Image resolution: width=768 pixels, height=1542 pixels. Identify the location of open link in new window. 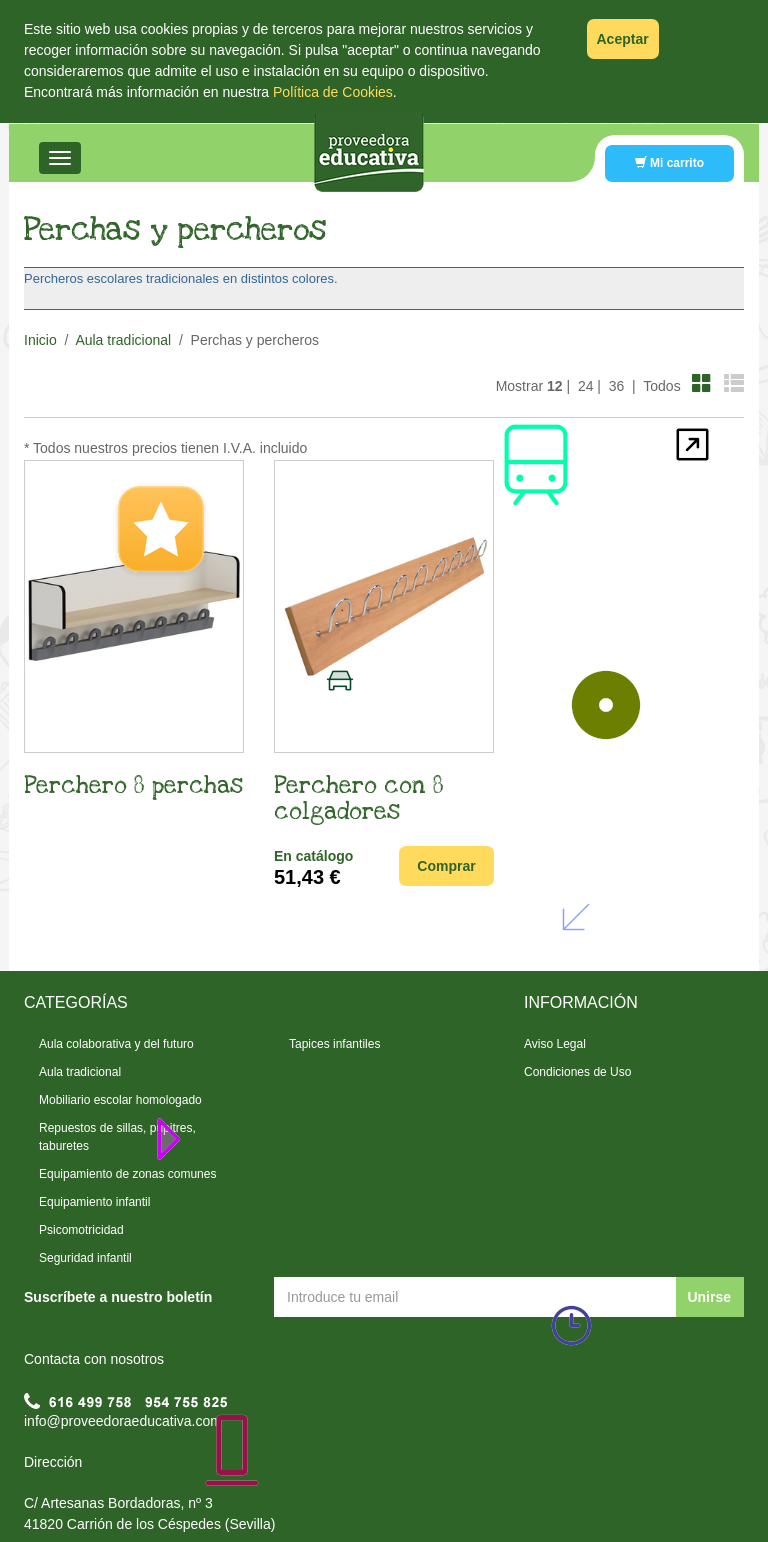
(692, 444).